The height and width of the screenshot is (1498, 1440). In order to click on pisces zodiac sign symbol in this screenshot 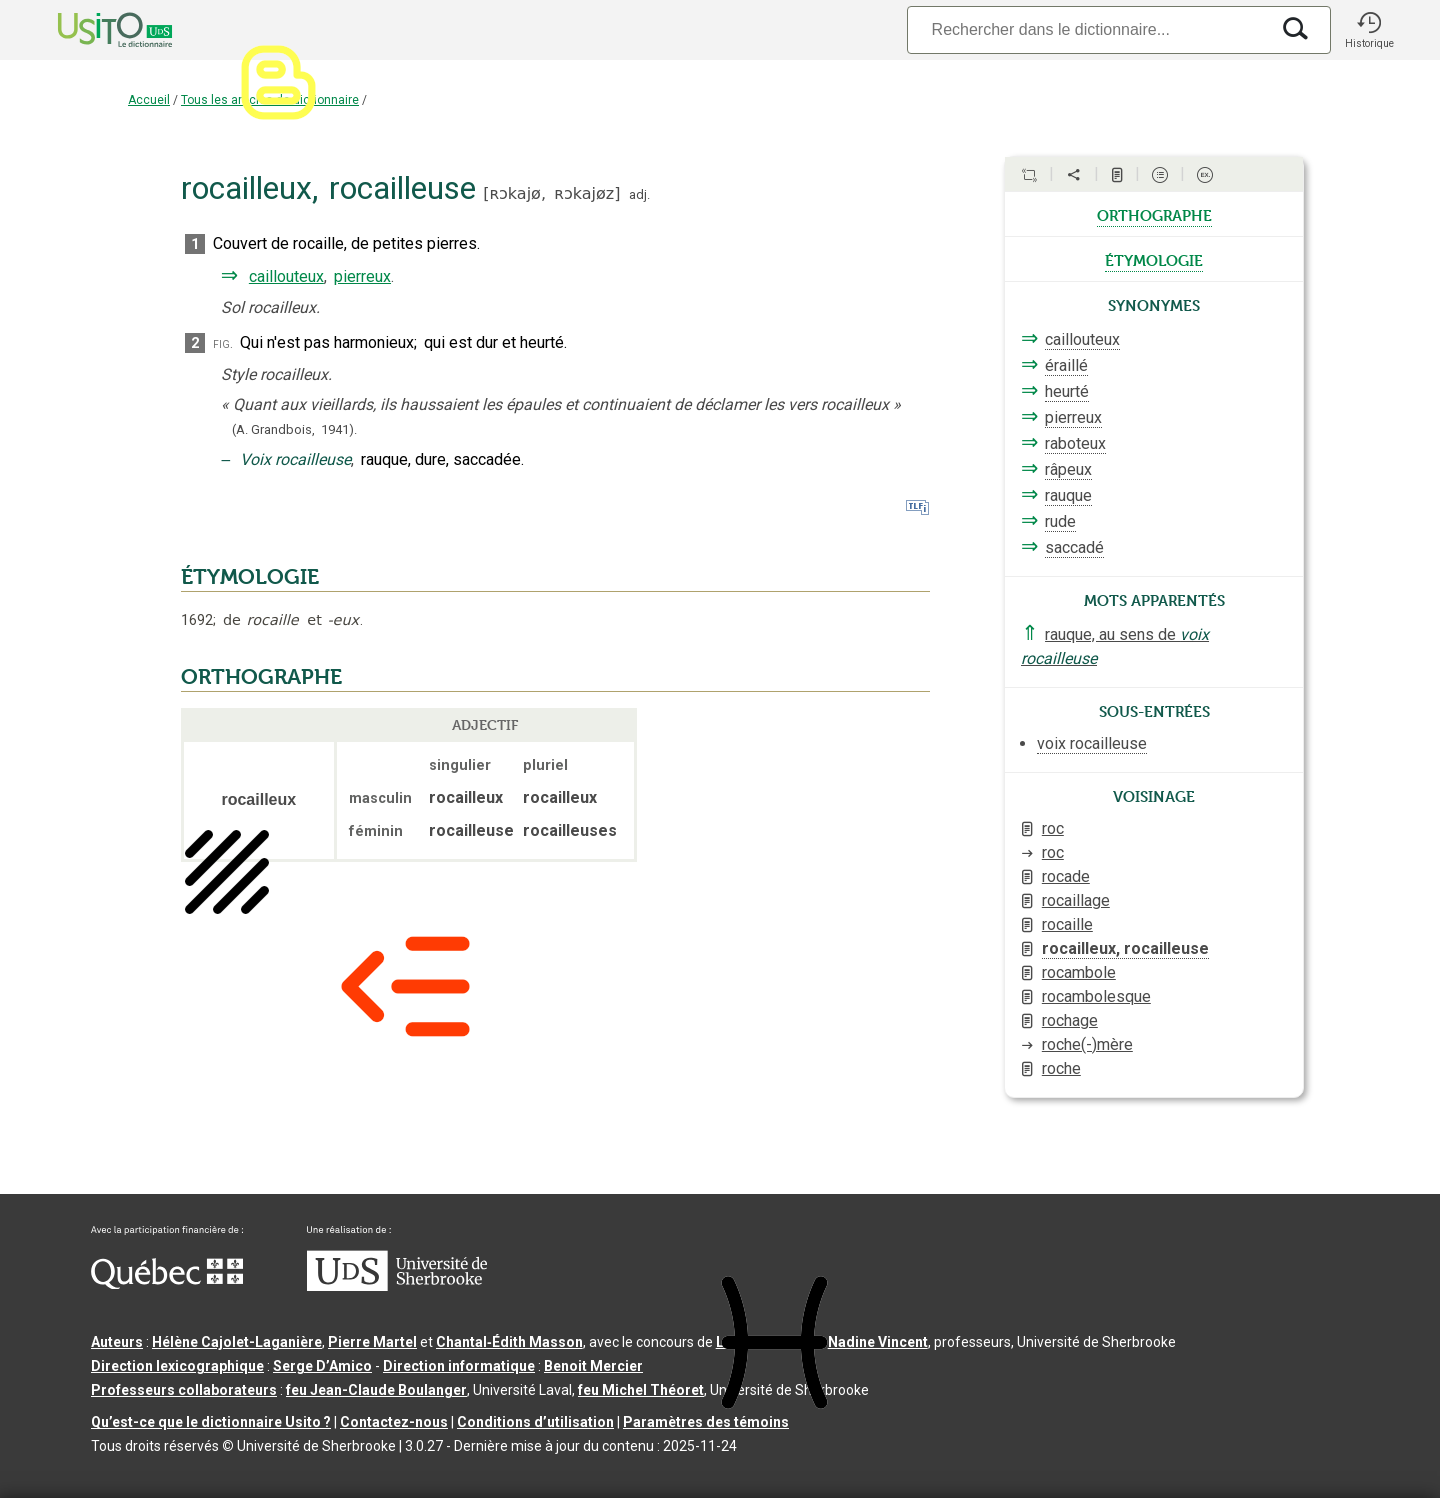, I will do `click(774, 1342)`.